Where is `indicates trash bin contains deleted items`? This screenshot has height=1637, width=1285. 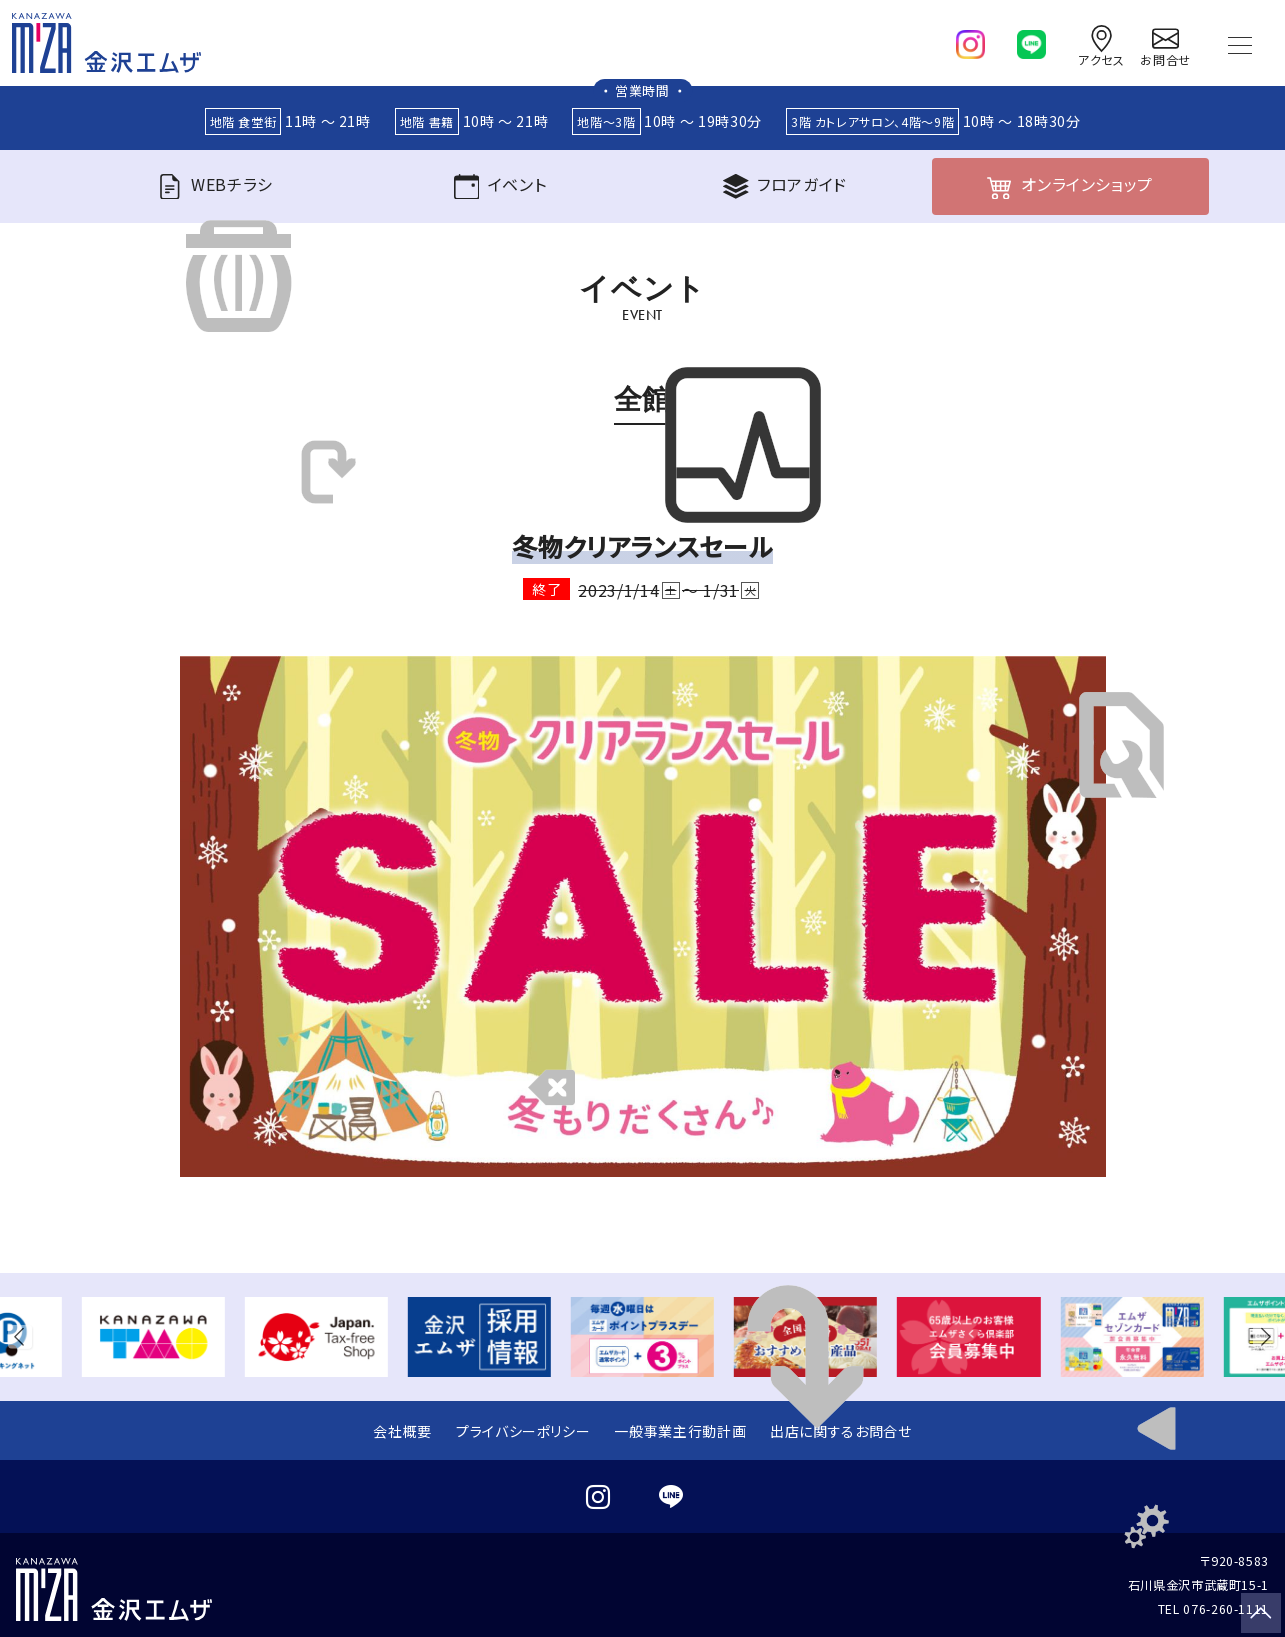
indicates trash bin contains deleted items is located at coordinates (242, 276).